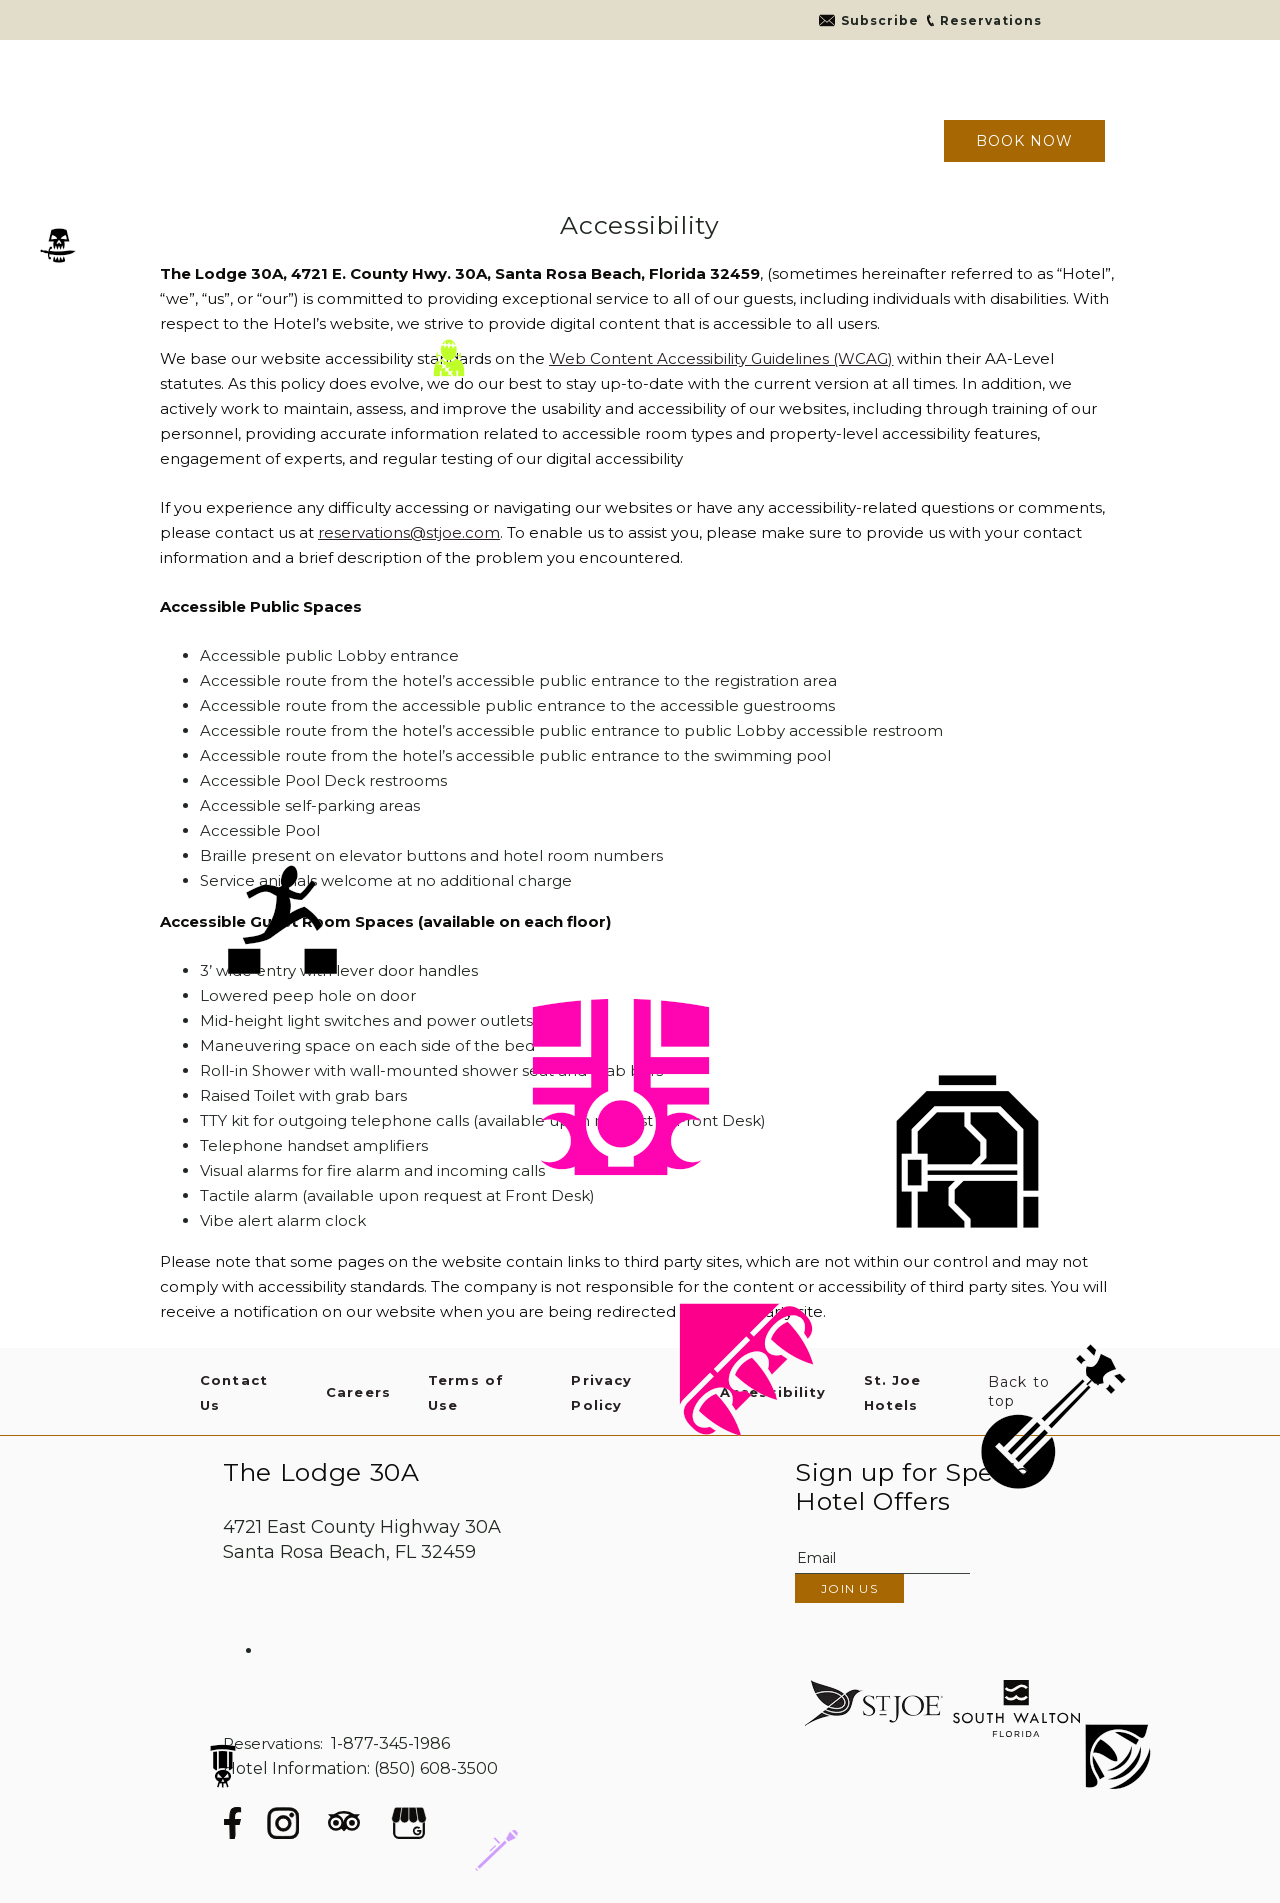  Describe the element at coordinates (1118, 1757) in the screenshot. I see `activate voice command or shout ability` at that location.